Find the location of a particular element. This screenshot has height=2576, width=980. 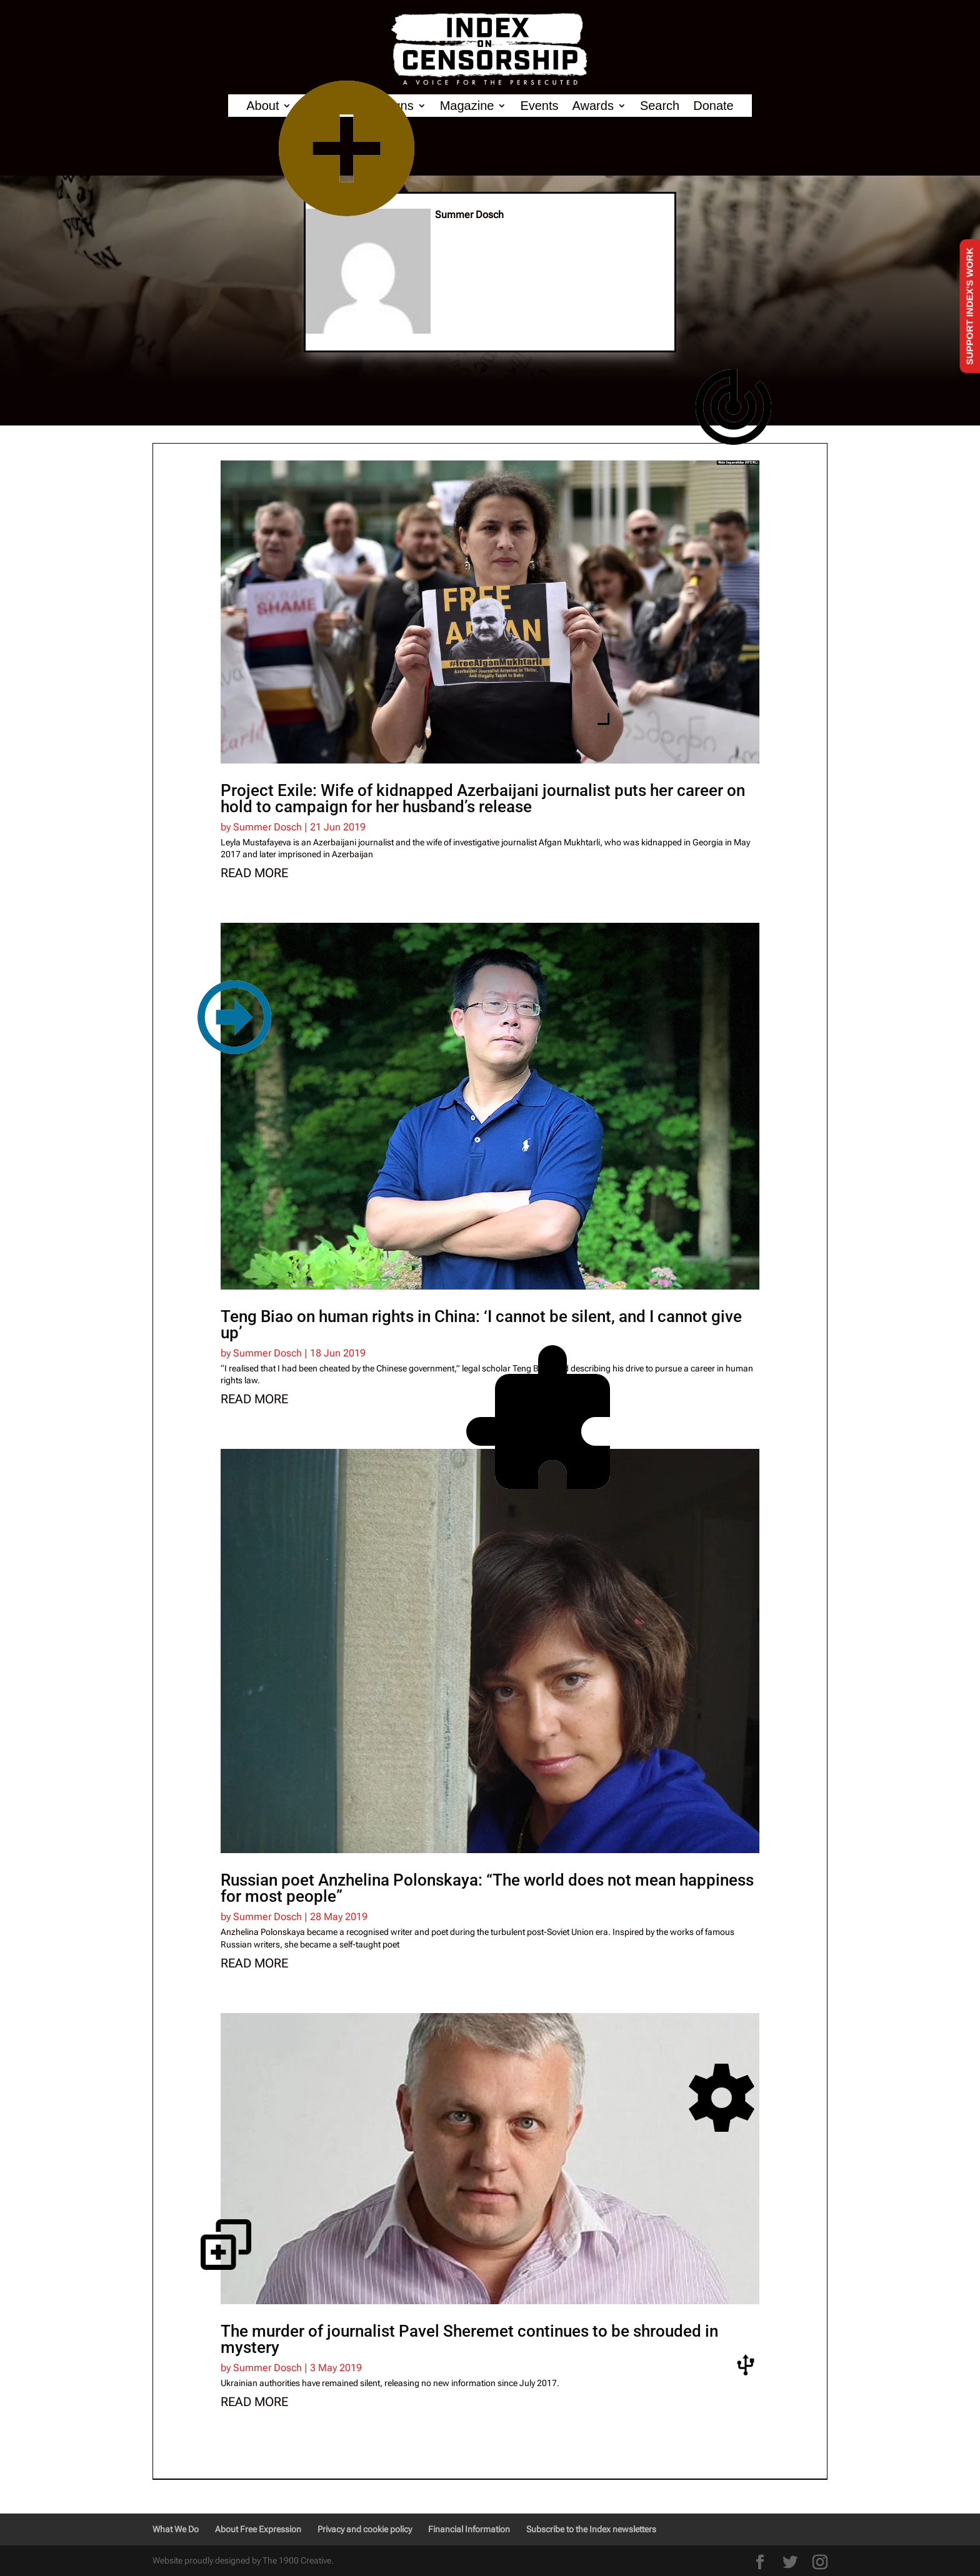

access settings is located at coordinates (721, 2097).